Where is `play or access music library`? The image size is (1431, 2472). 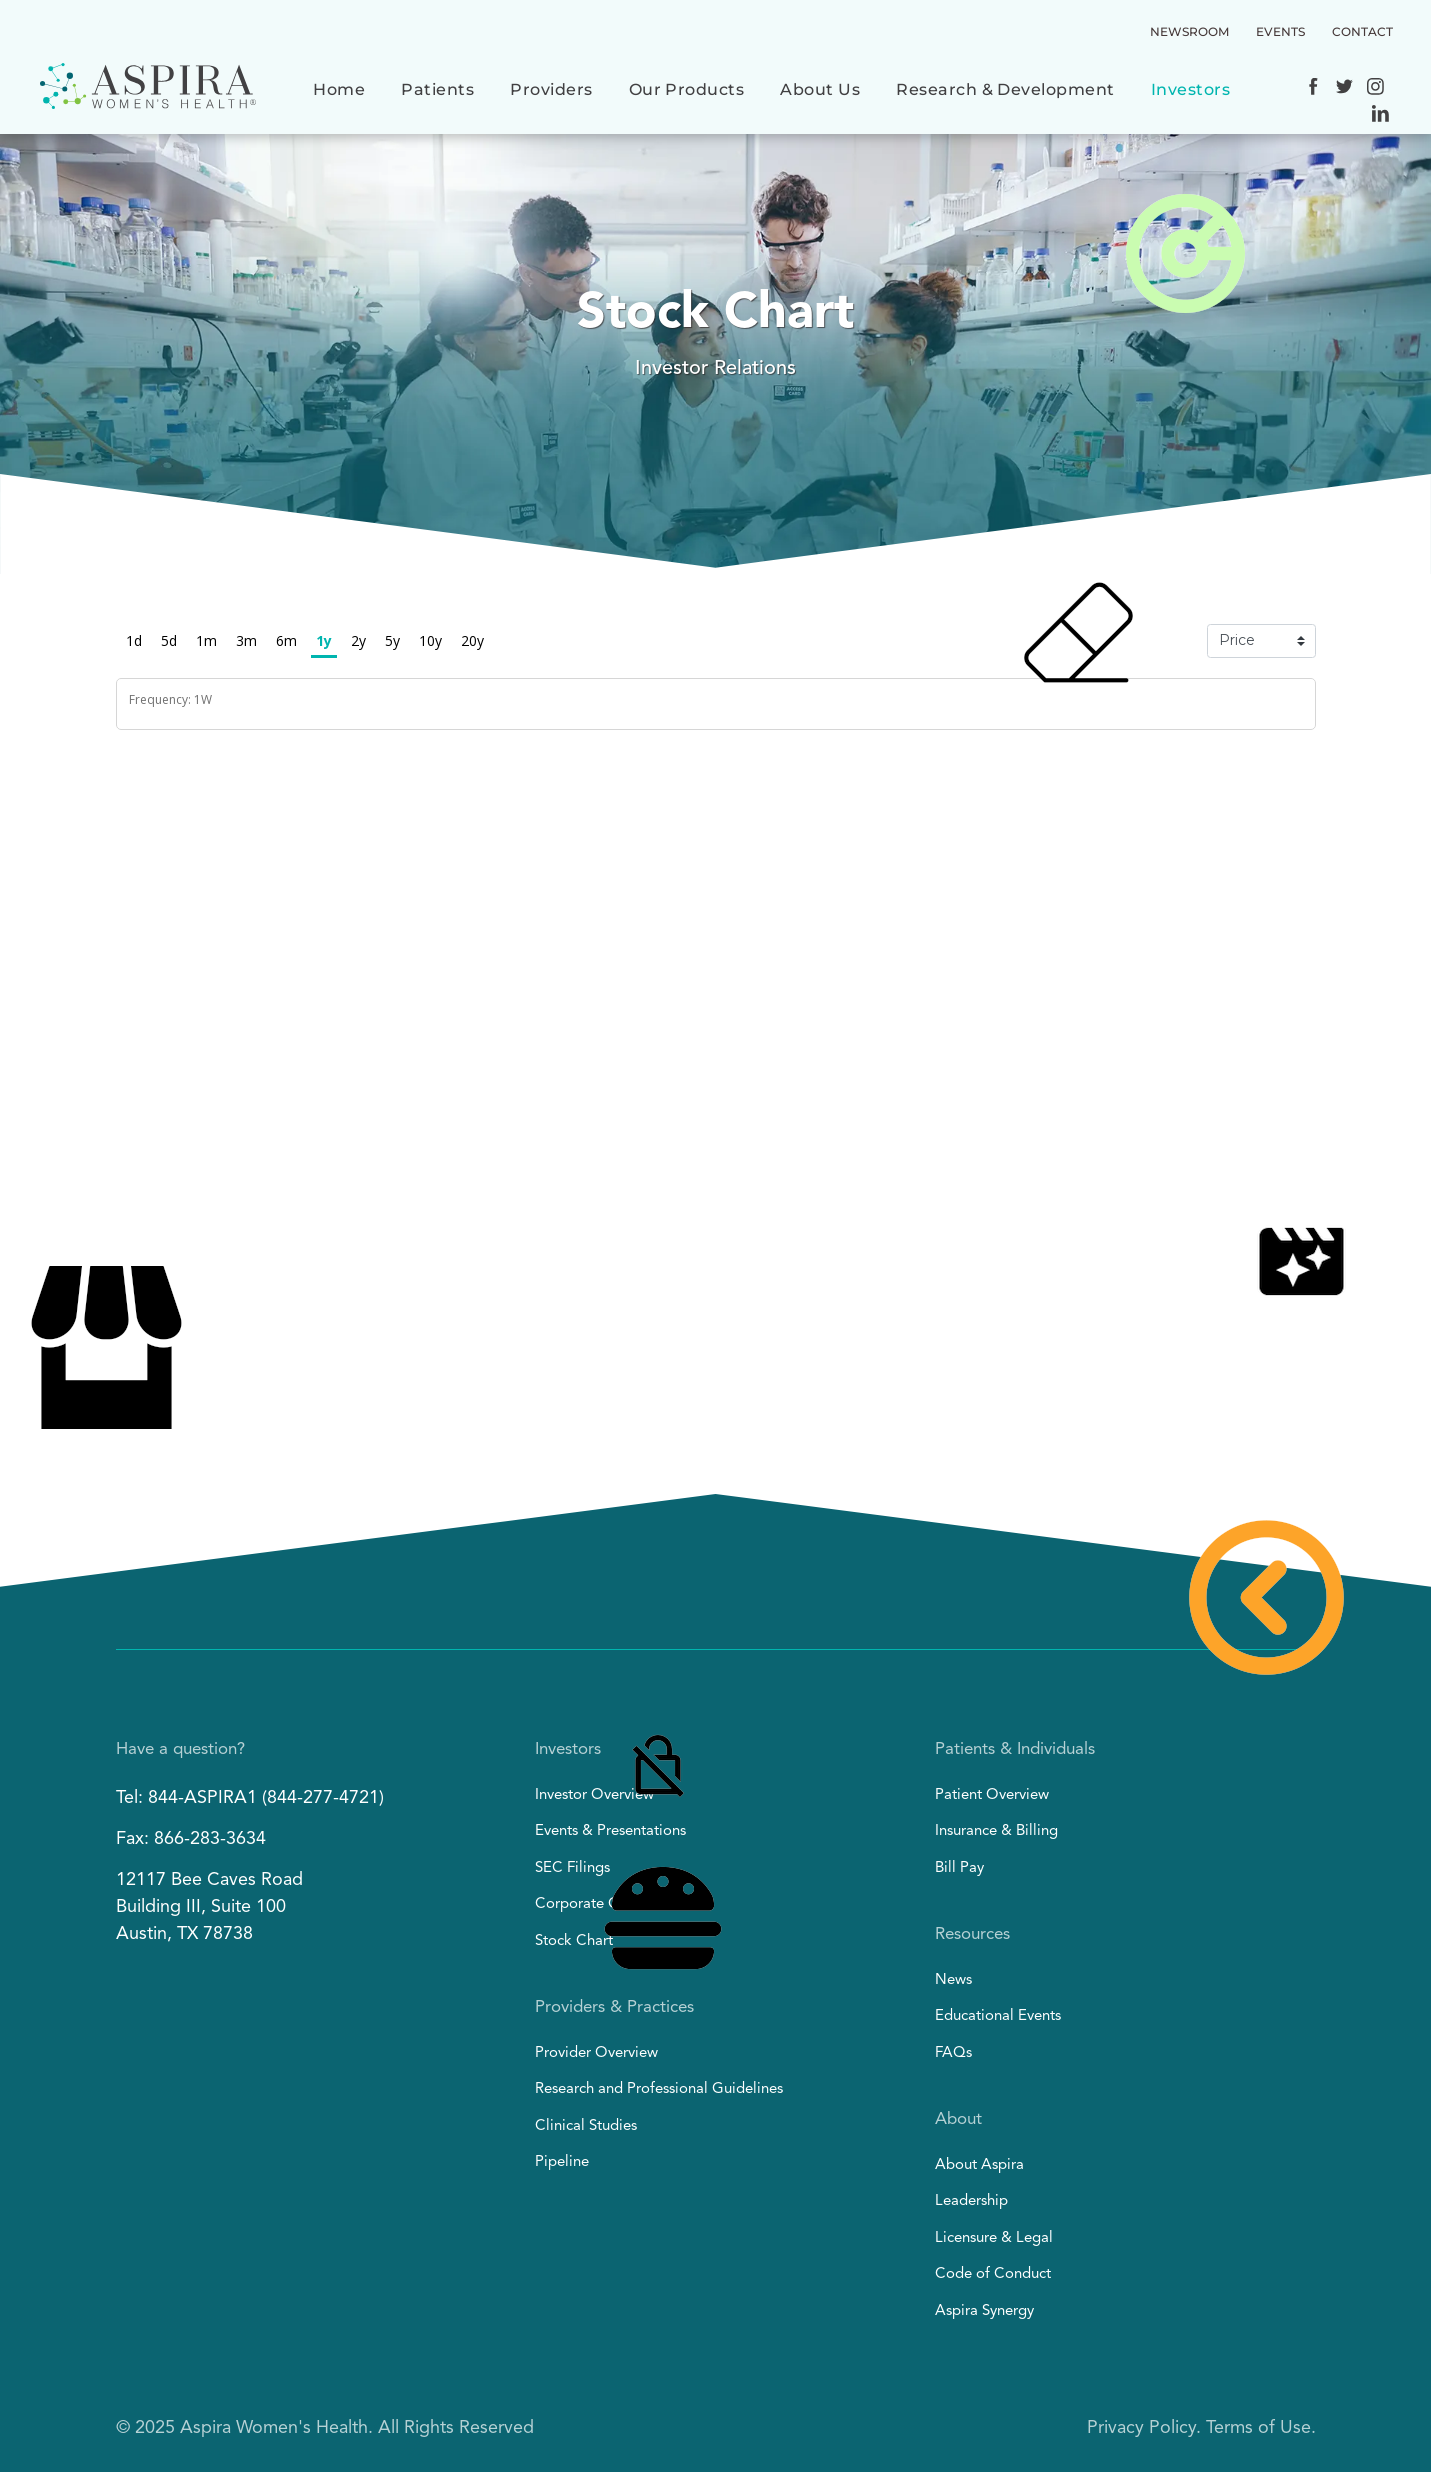 play or access music library is located at coordinates (1185, 253).